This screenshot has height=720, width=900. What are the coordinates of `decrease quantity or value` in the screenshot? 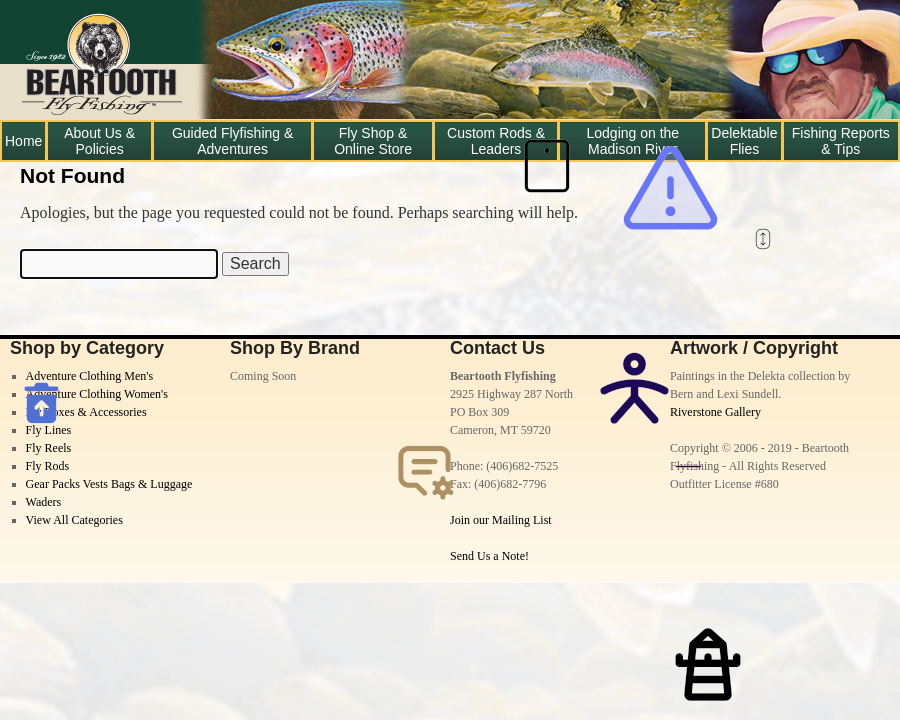 It's located at (688, 466).